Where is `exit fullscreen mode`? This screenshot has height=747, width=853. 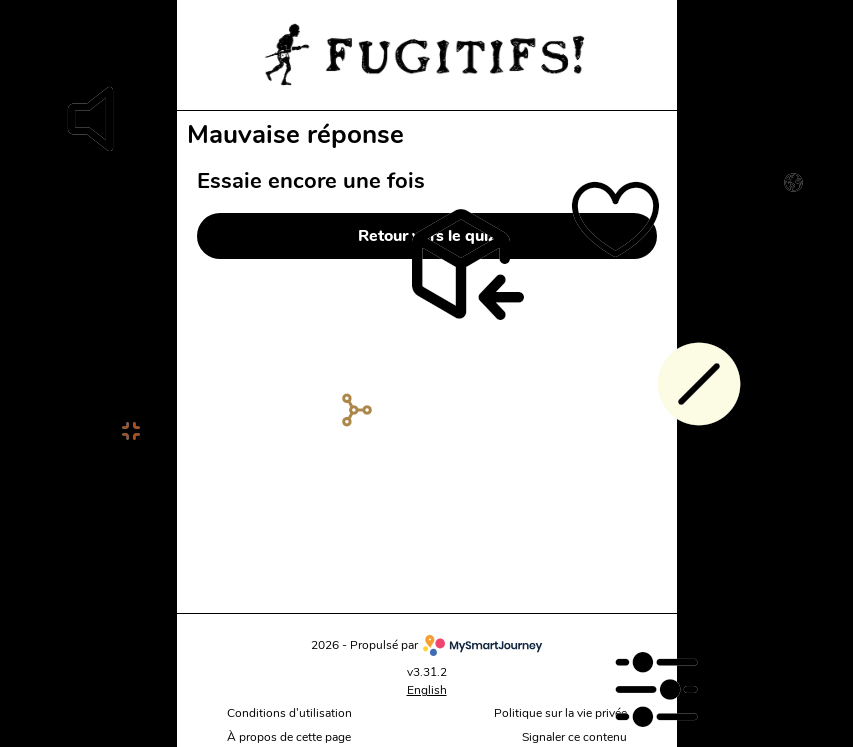 exit fullscreen mode is located at coordinates (131, 431).